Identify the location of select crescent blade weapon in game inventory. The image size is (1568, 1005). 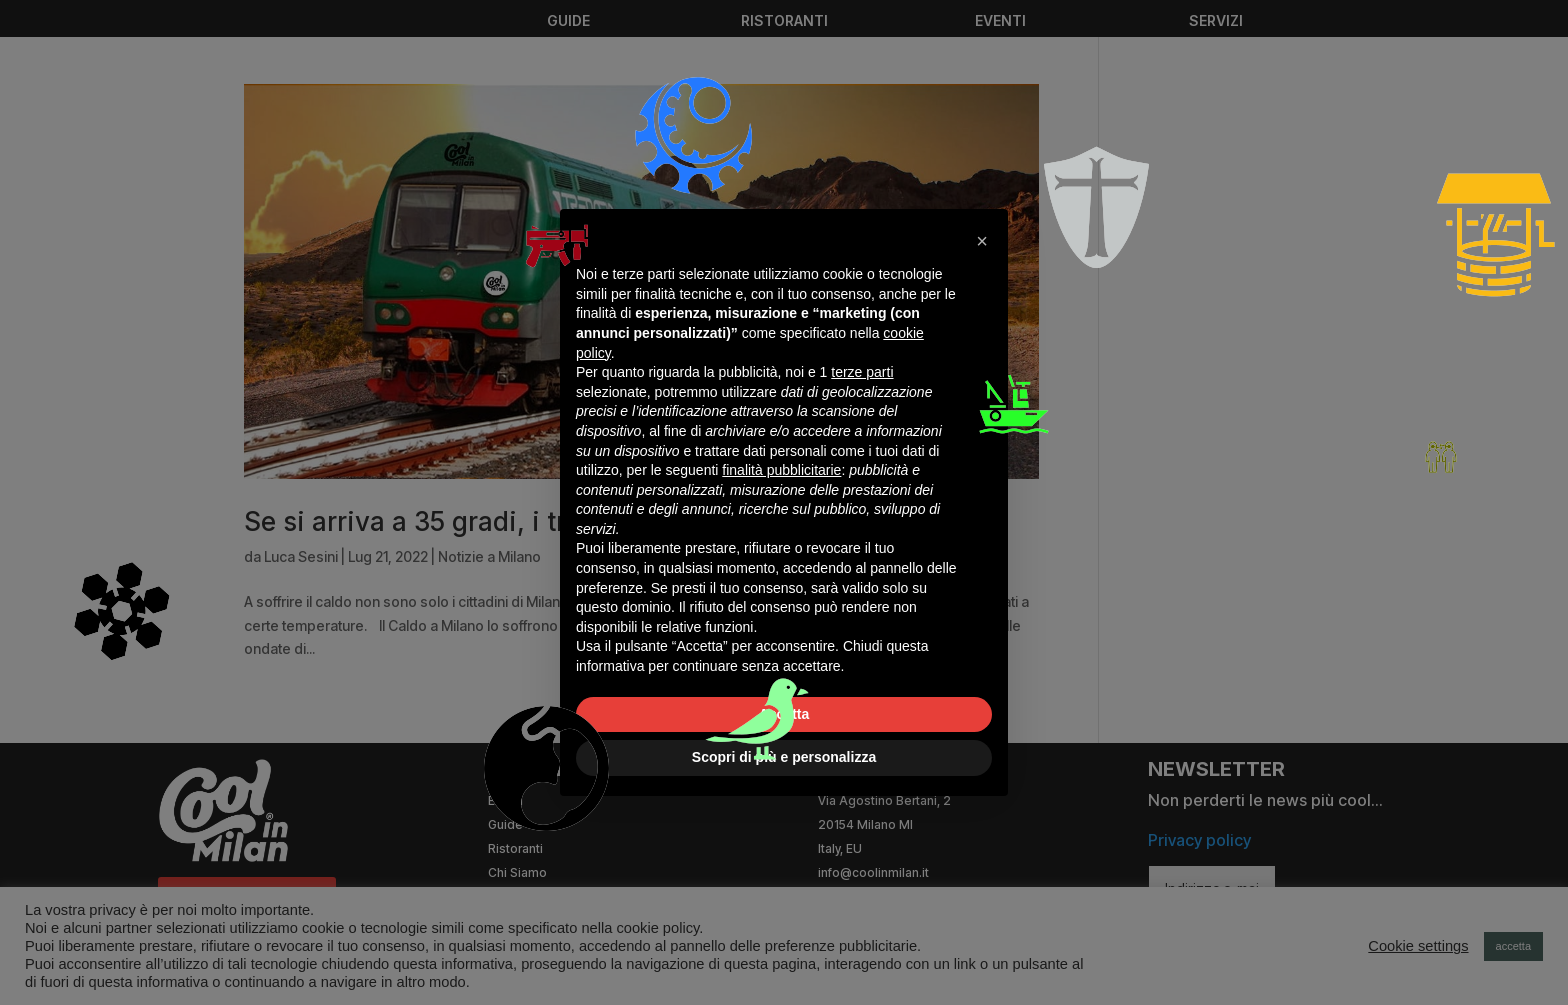
(694, 135).